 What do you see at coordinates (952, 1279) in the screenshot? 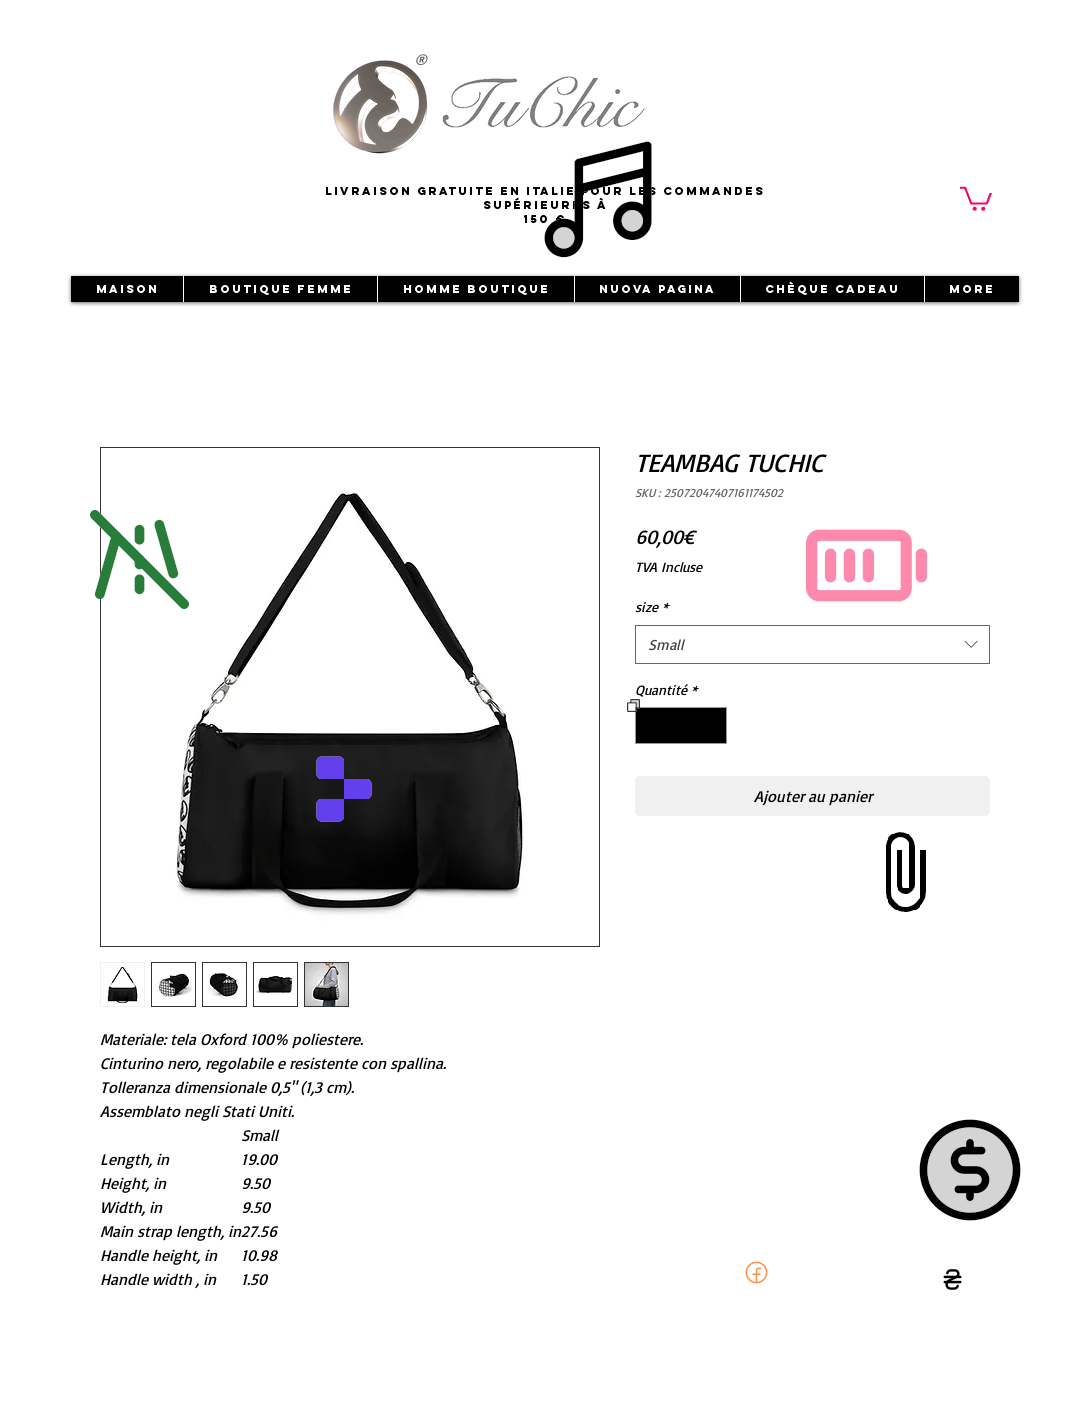
I see `indicates Ukrainian hryvnia currency` at bounding box center [952, 1279].